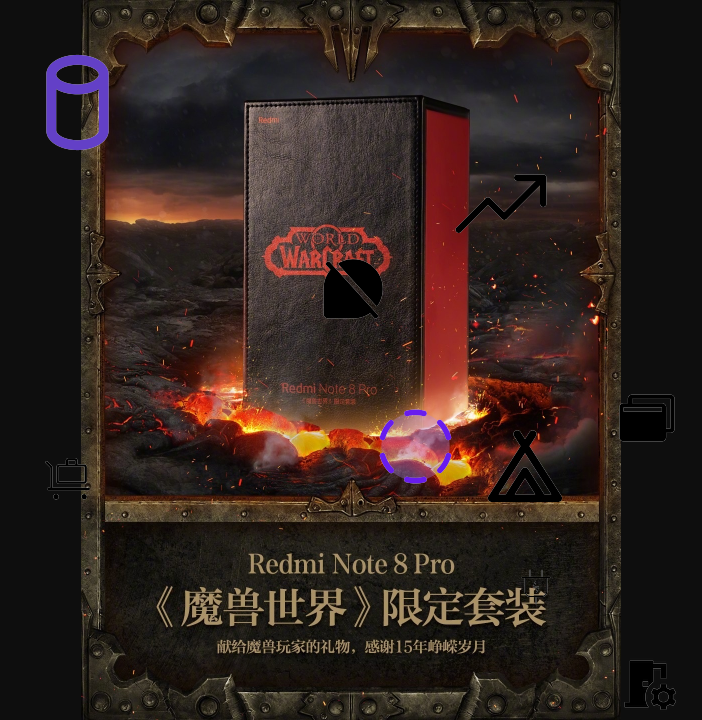  I want to click on access camping or outdoor activity features, so click(525, 470).